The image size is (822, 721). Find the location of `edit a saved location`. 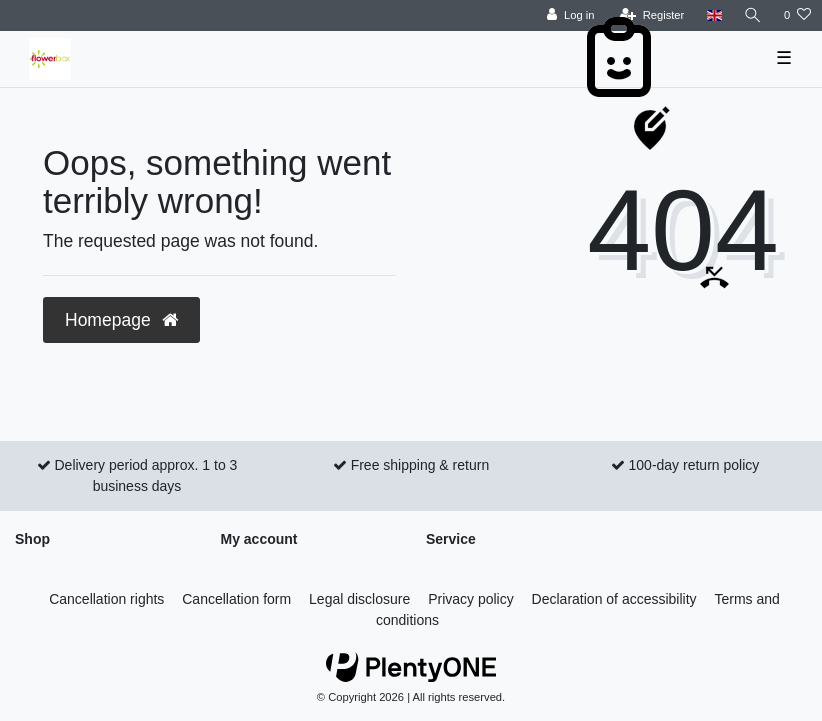

edit a saved location is located at coordinates (650, 130).